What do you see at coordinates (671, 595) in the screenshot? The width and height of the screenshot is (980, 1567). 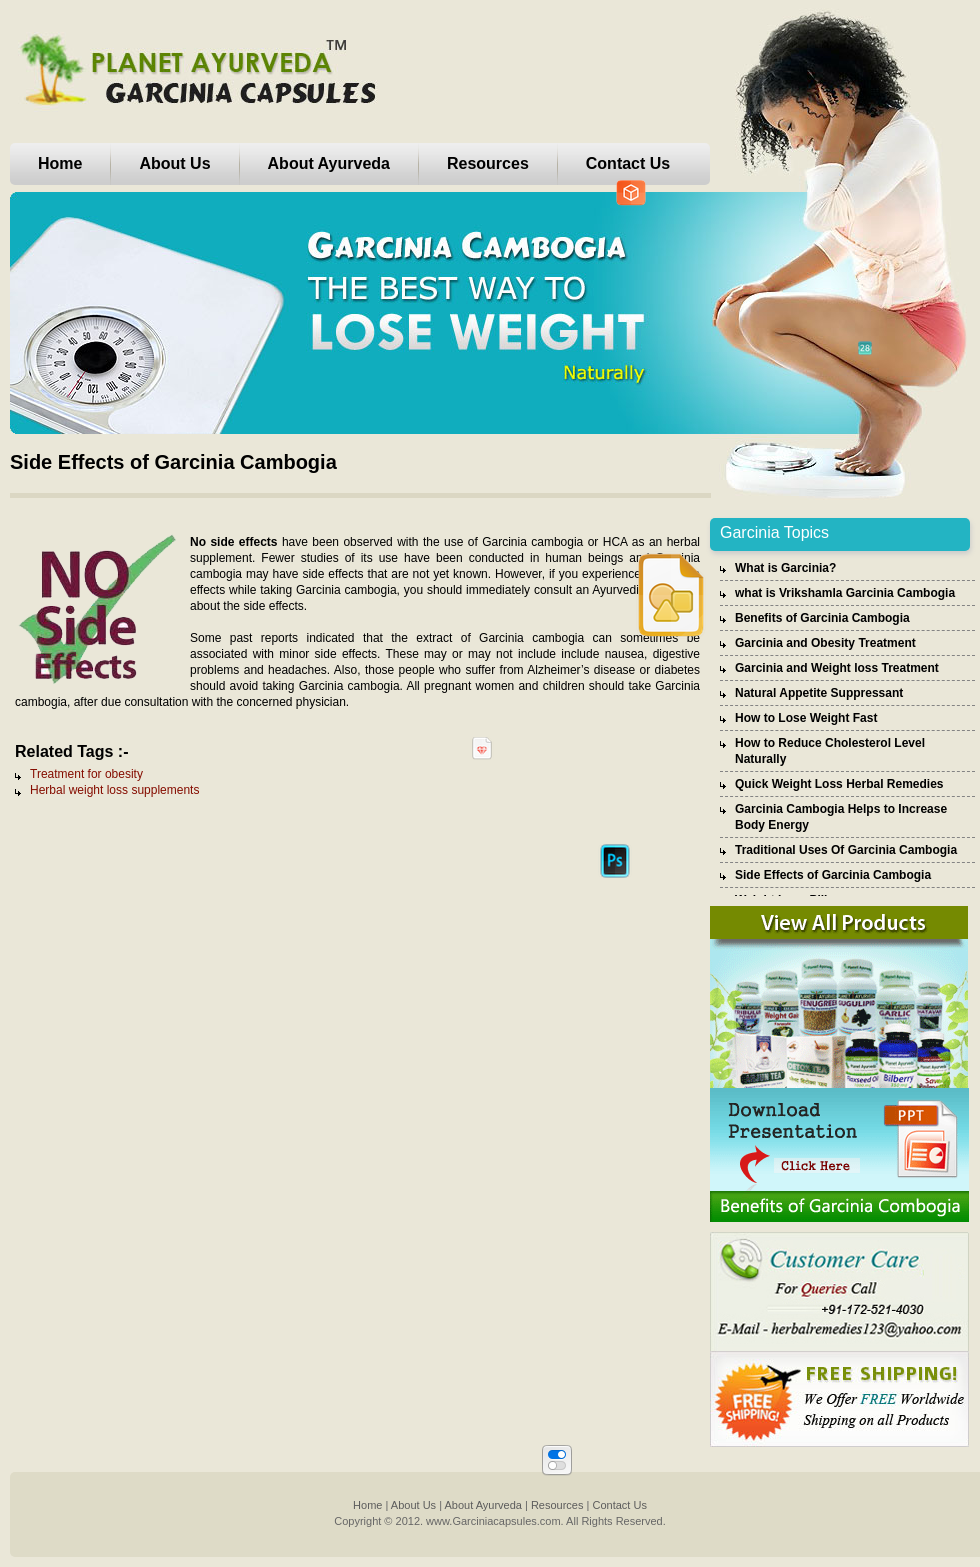 I see `libreoffice draw document file` at bounding box center [671, 595].